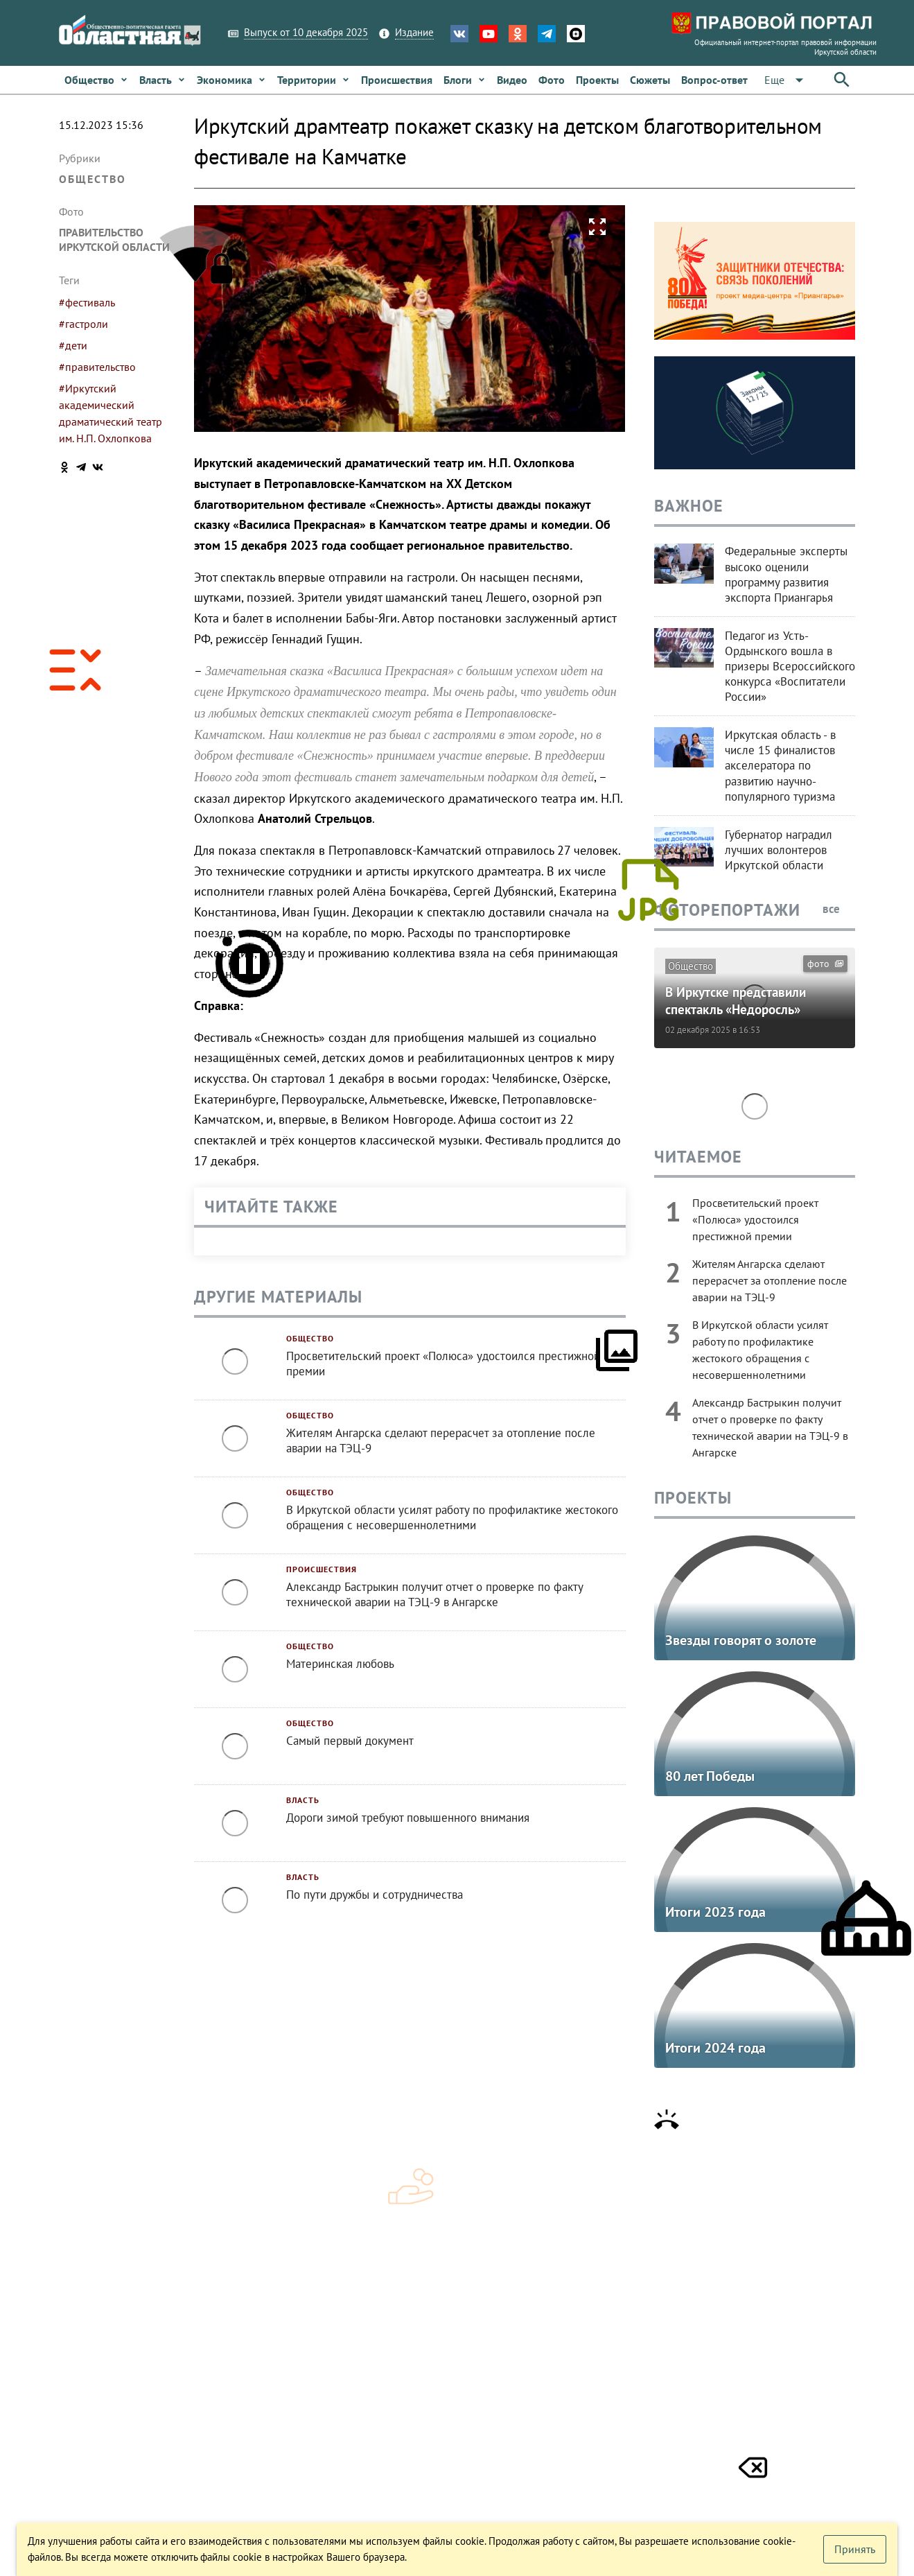 The width and height of the screenshot is (914, 2576). I want to click on indicates a nearby mosque or place of worship, so click(866, 1922).